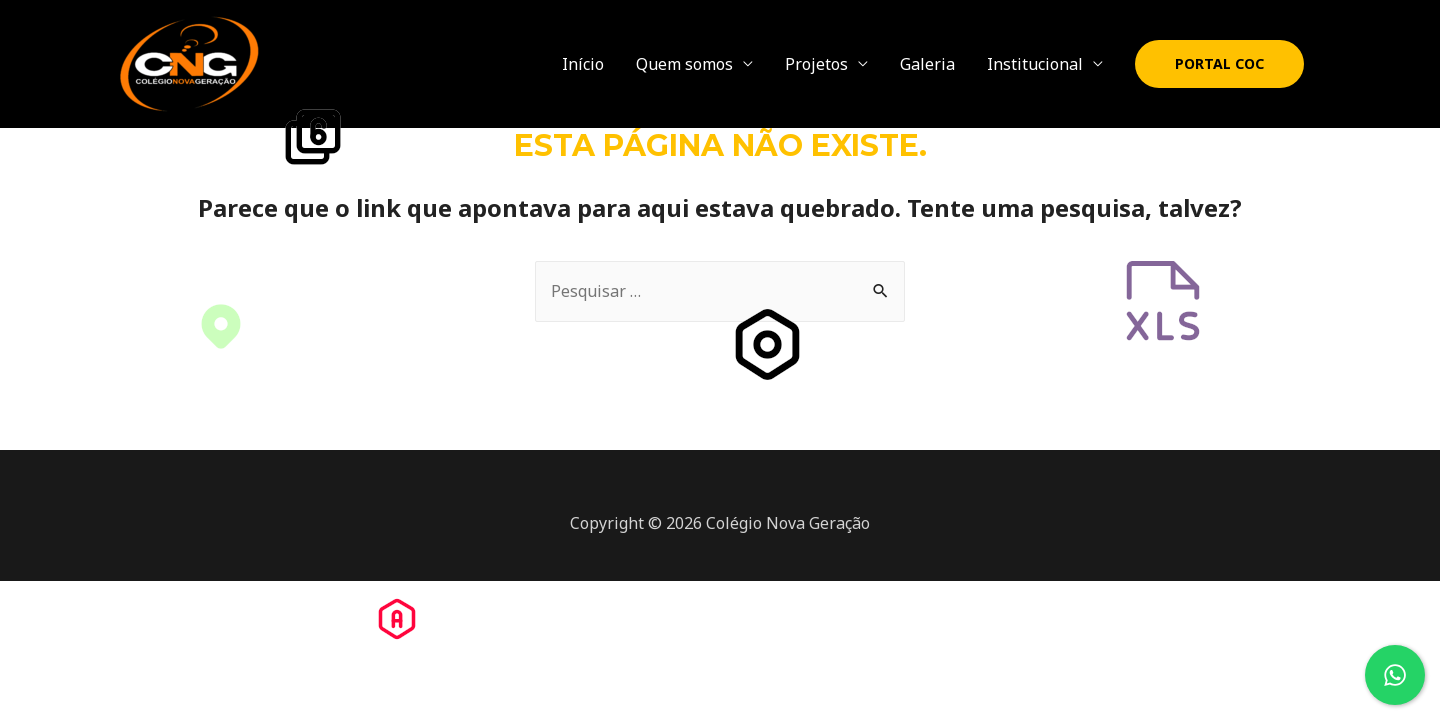  What do you see at coordinates (221, 326) in the screenshot?
I see `view or set a location on the map` at bounding box center [221, 326].